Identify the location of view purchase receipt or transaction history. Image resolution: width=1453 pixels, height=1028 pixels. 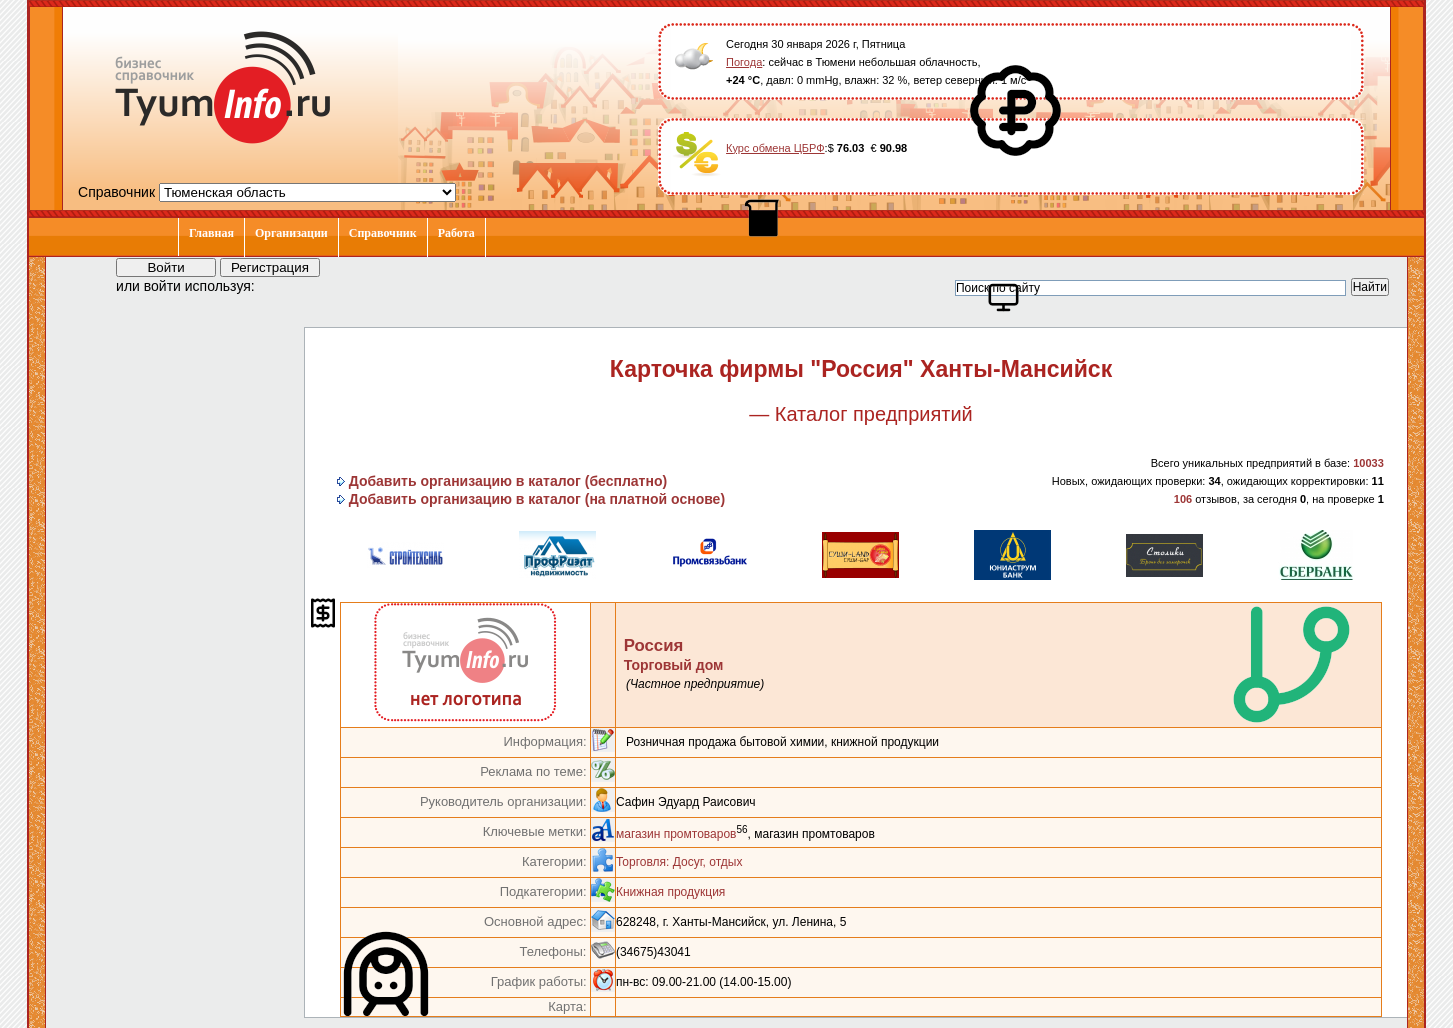
(323, 613).